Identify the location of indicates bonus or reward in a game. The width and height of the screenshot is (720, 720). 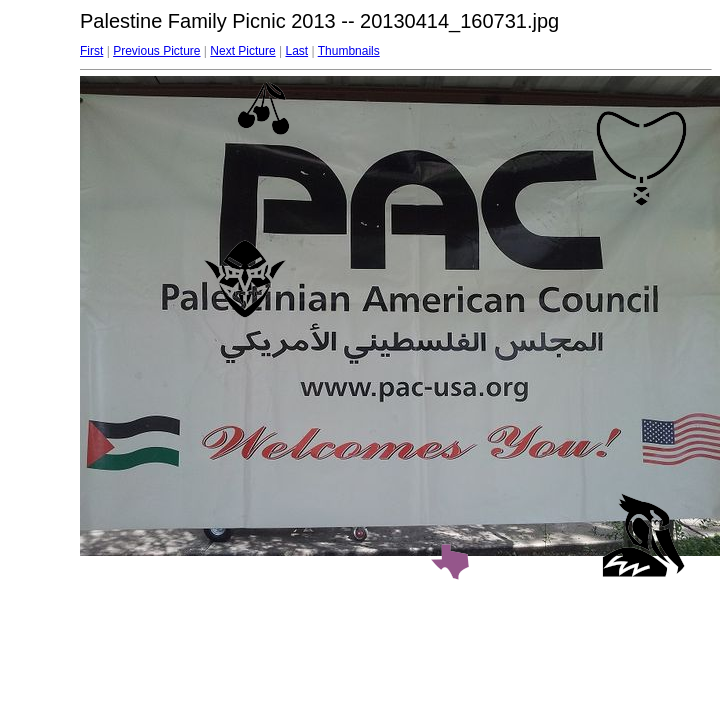
(263, 107).